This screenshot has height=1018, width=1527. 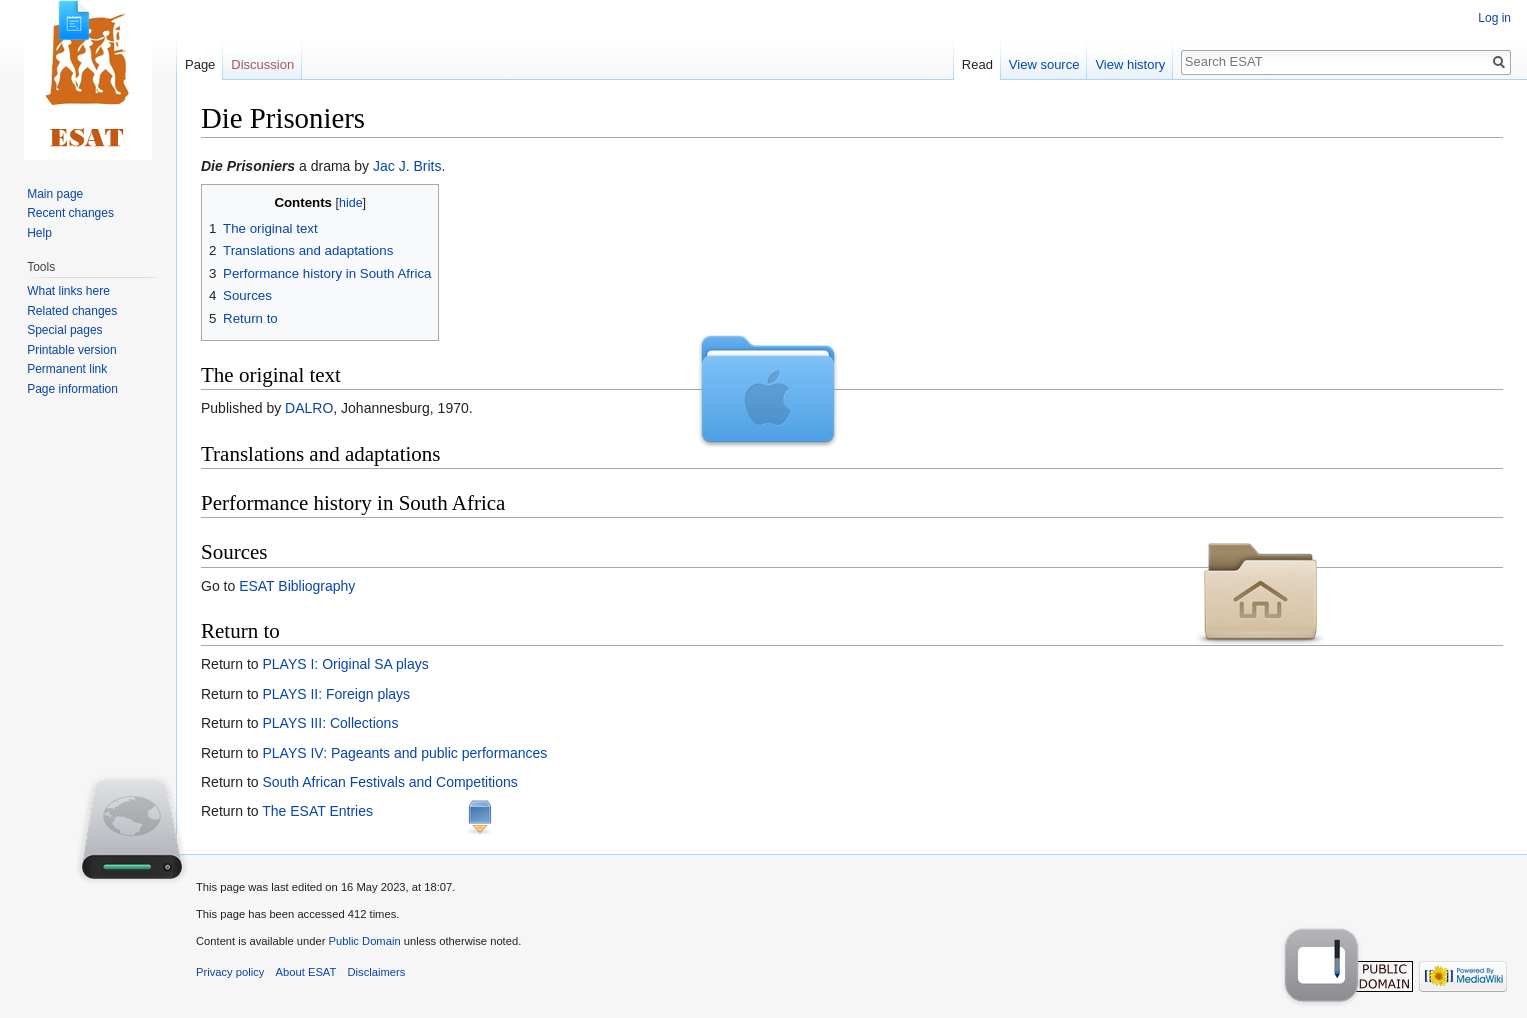 I want to click on access network server or shared storage, so click(x=132, y=829).